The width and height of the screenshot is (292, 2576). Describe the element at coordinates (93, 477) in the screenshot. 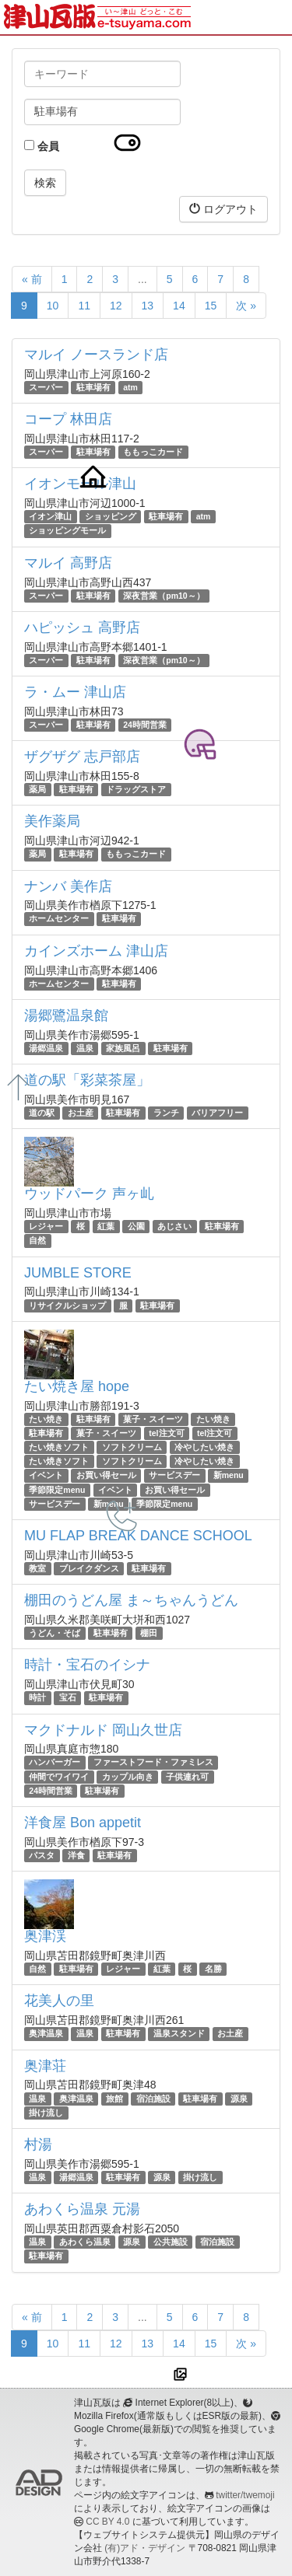

I see `navigate to home screen` at that location.